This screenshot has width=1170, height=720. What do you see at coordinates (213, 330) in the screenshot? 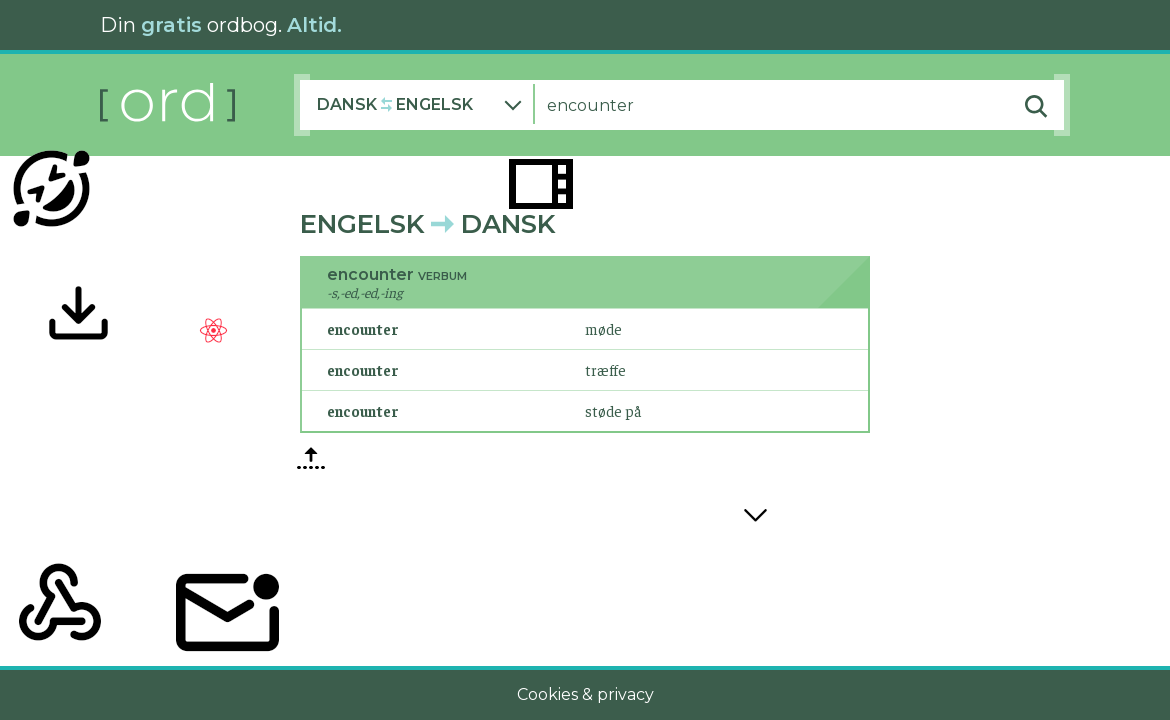
I see `React framework or library logo` at bounding box center [213, 330].